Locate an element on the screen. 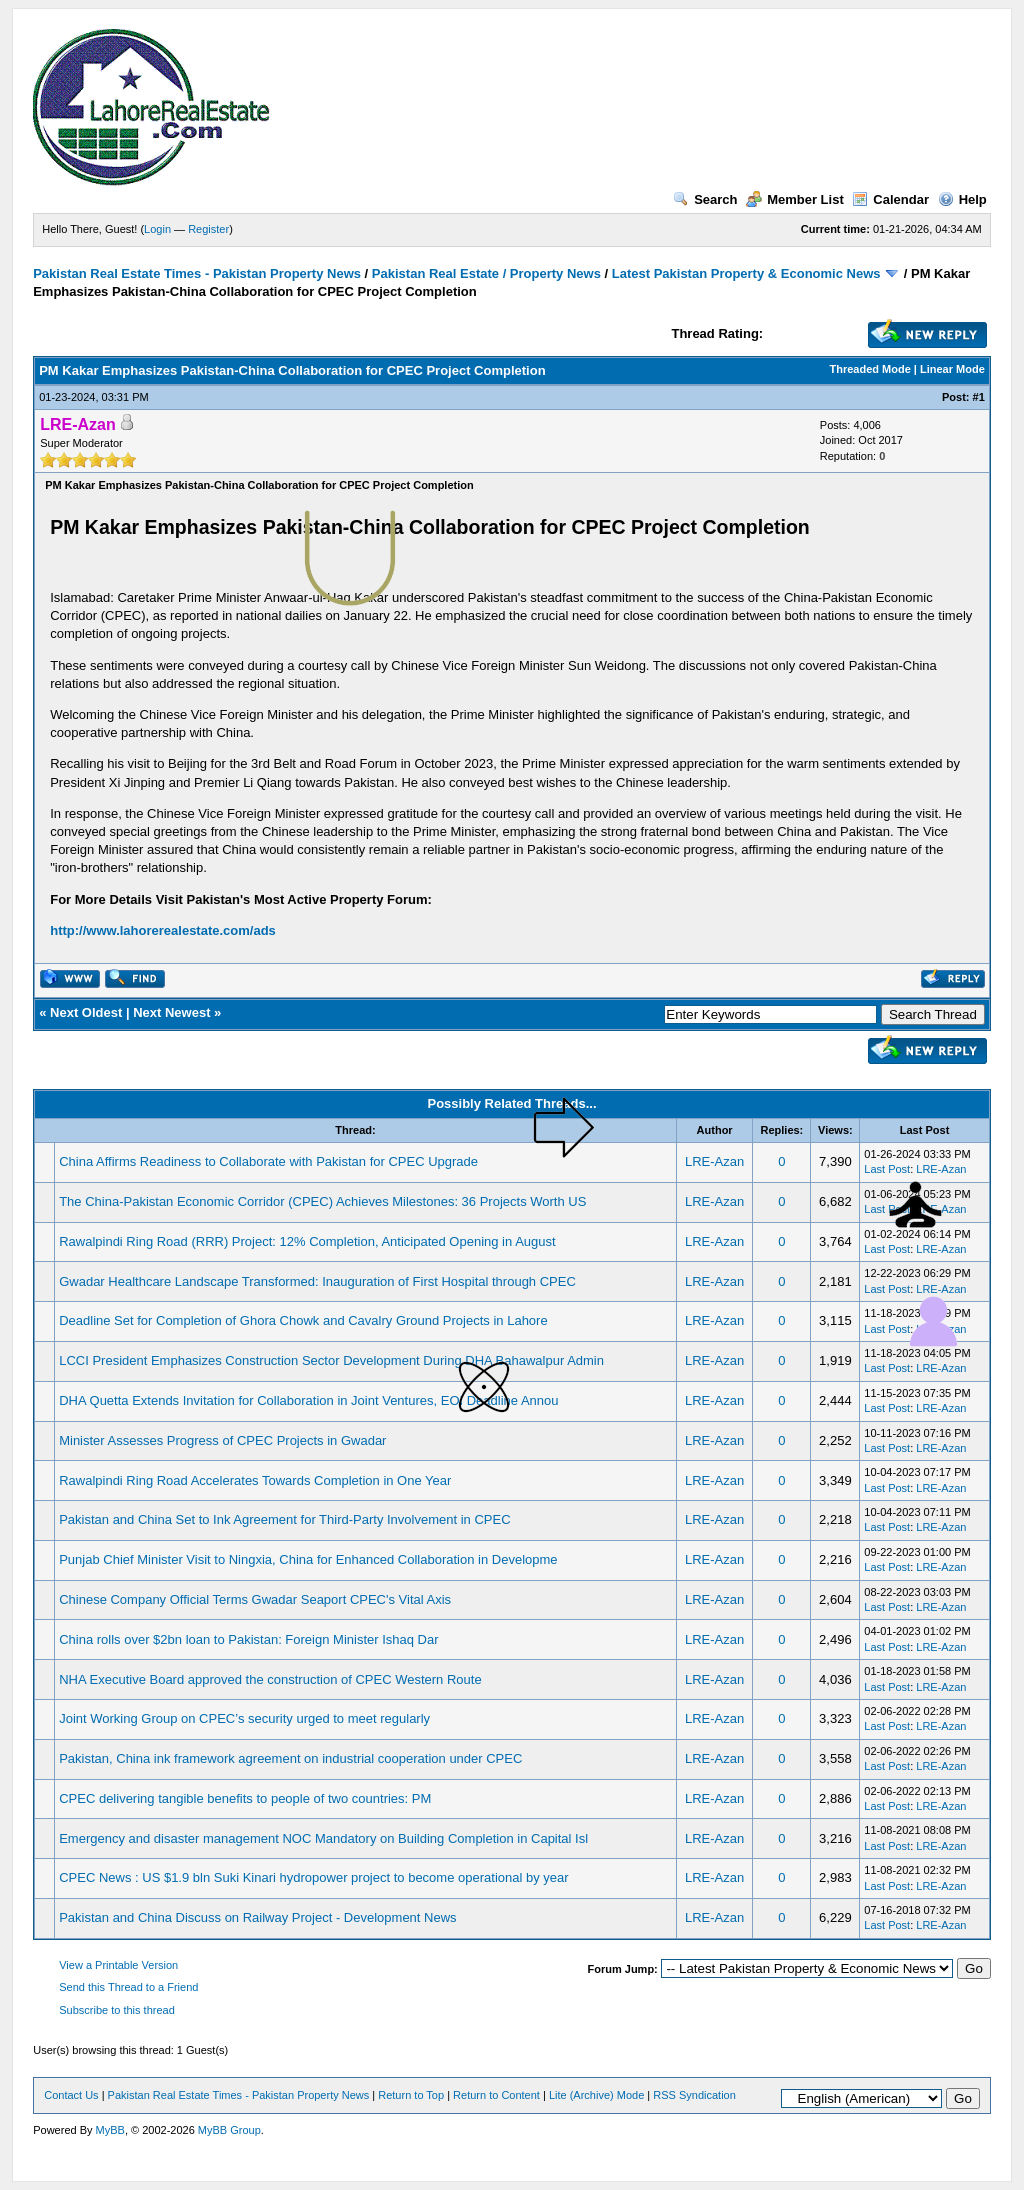  access science or chemistry features is located at coordinates (484, 1387).